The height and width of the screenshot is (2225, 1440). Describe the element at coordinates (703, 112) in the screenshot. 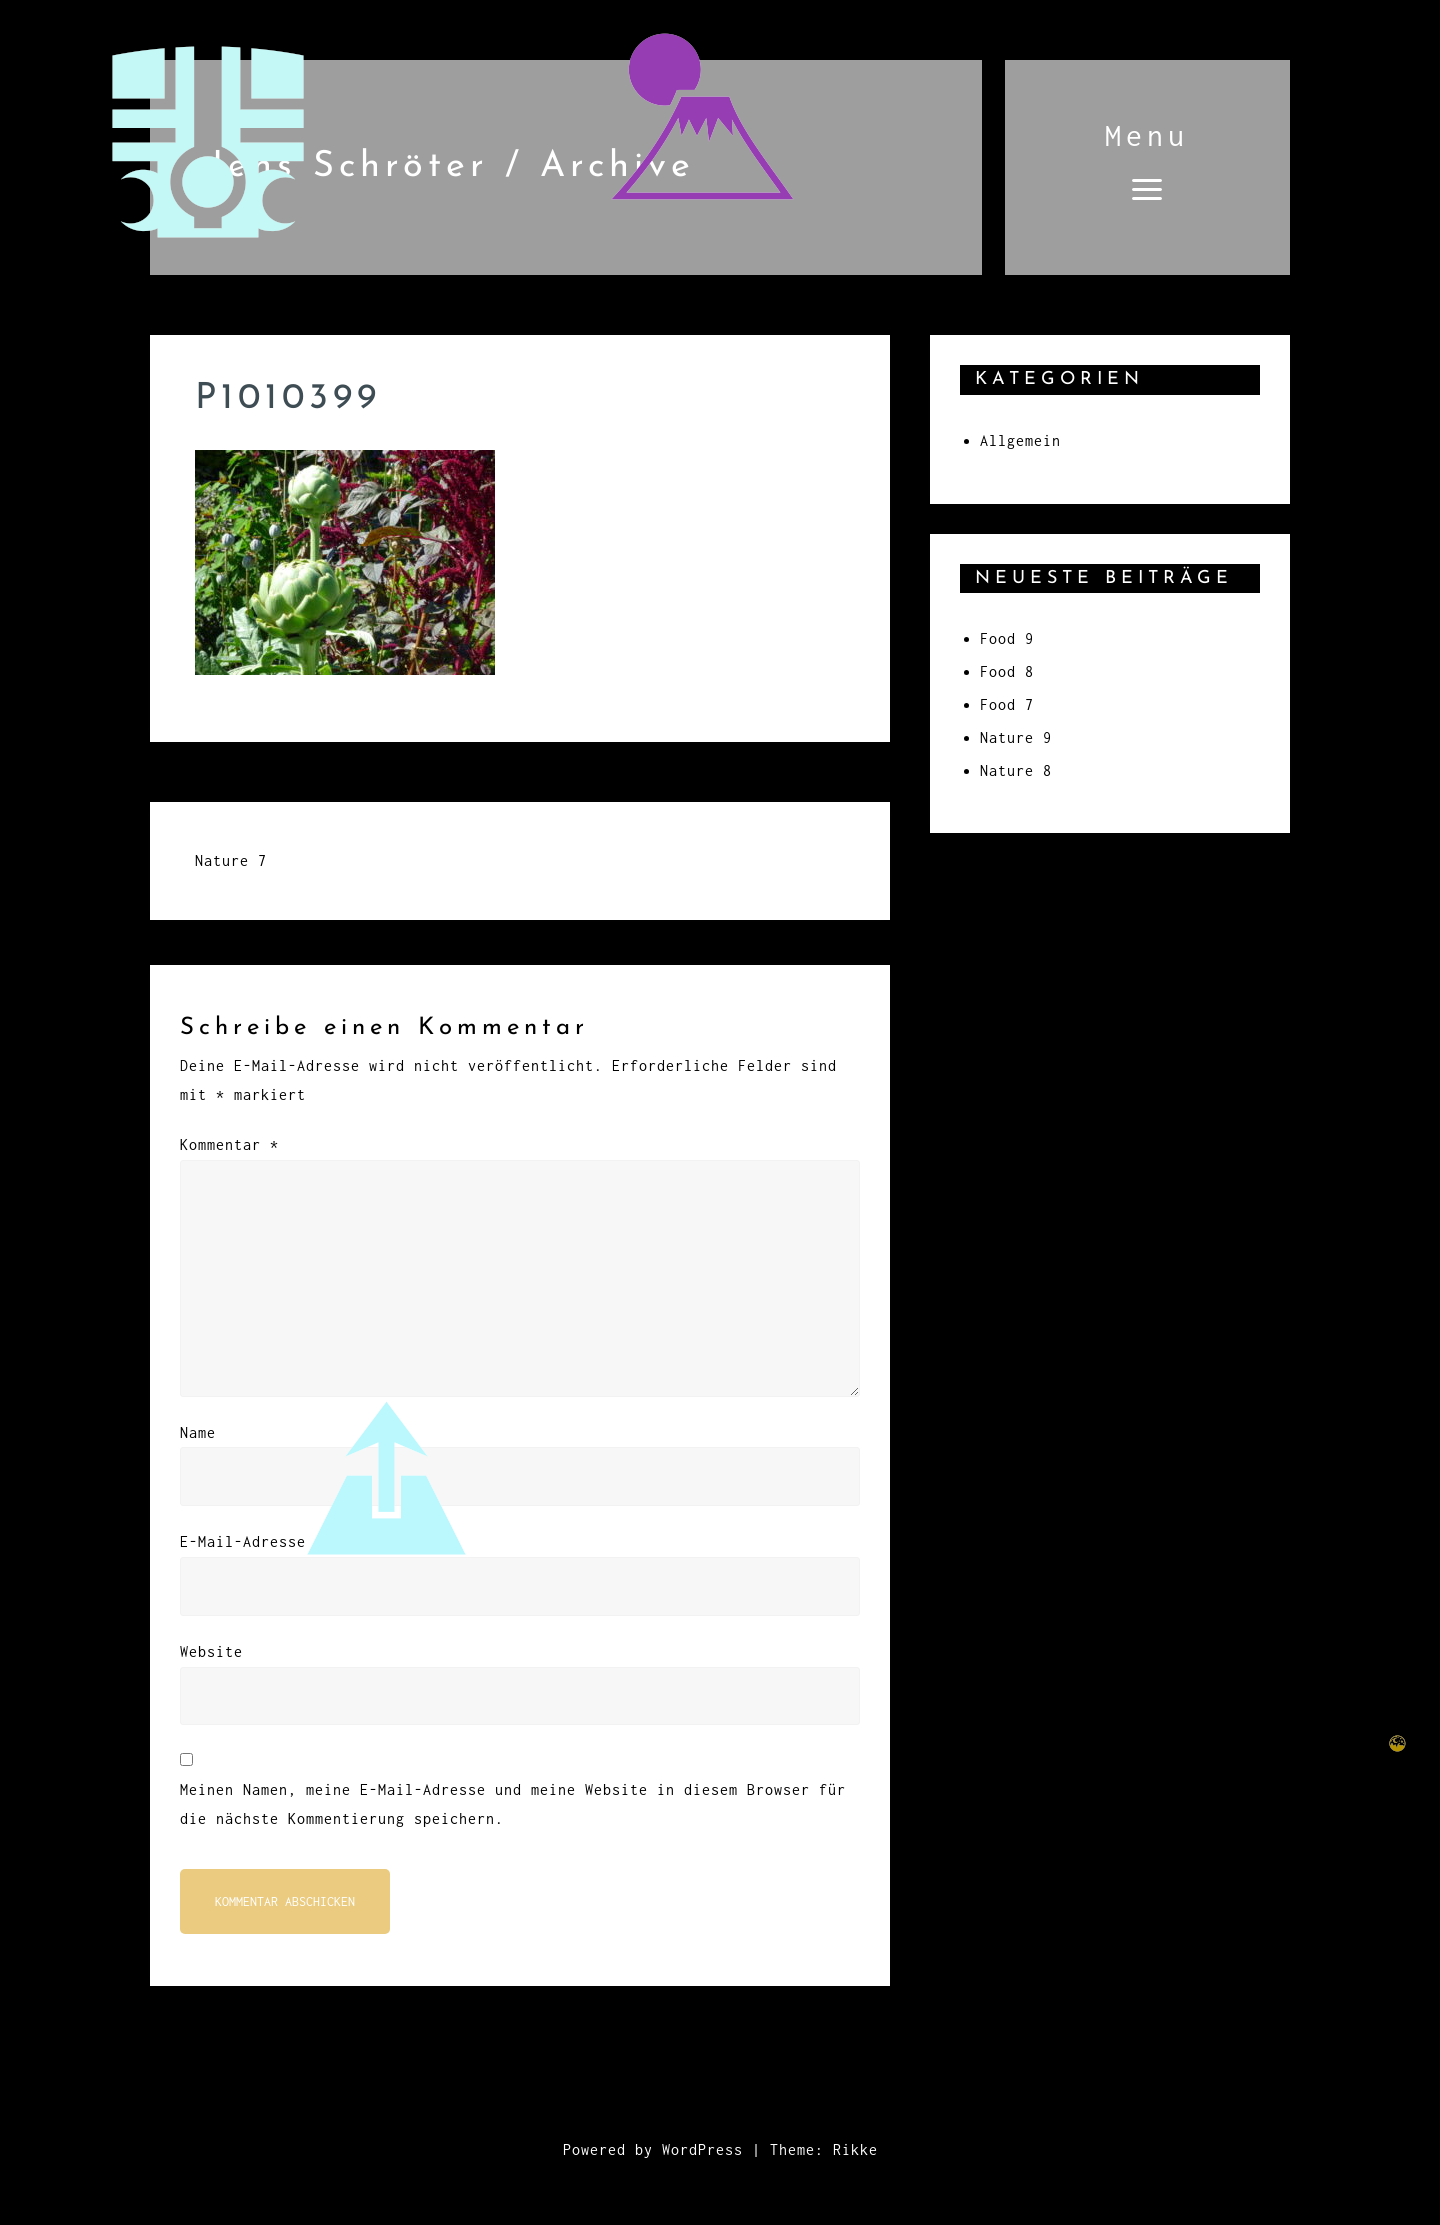

I see `represents Japan or Japanese-related content` at that location.